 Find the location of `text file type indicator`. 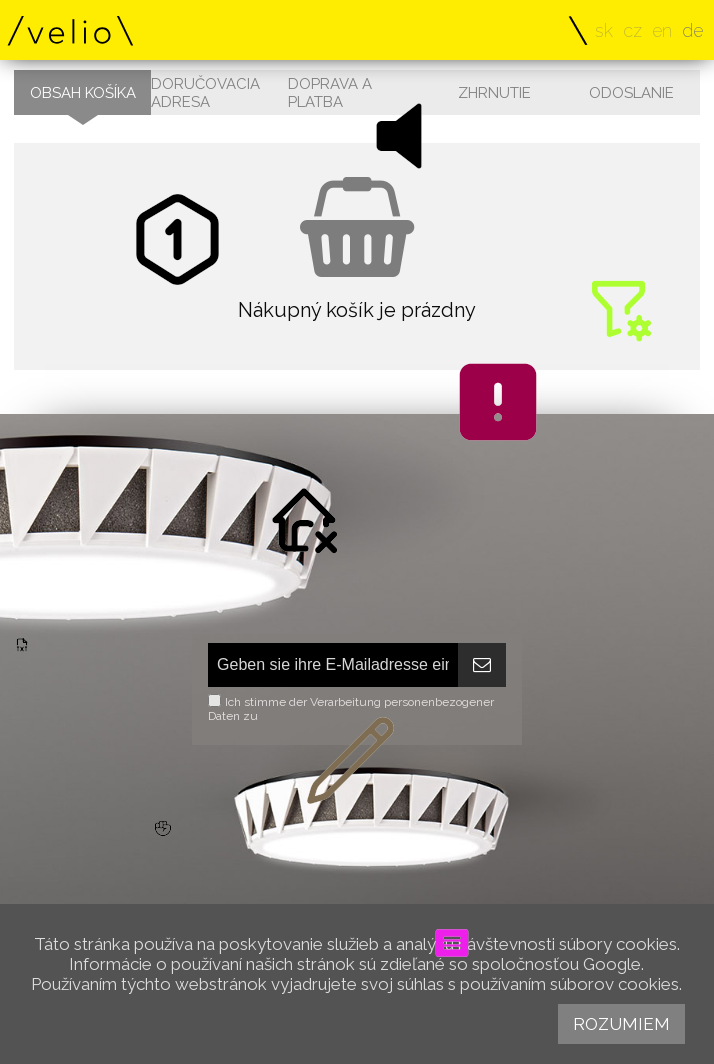

text file type indicator is located at coordinates (22, 645).